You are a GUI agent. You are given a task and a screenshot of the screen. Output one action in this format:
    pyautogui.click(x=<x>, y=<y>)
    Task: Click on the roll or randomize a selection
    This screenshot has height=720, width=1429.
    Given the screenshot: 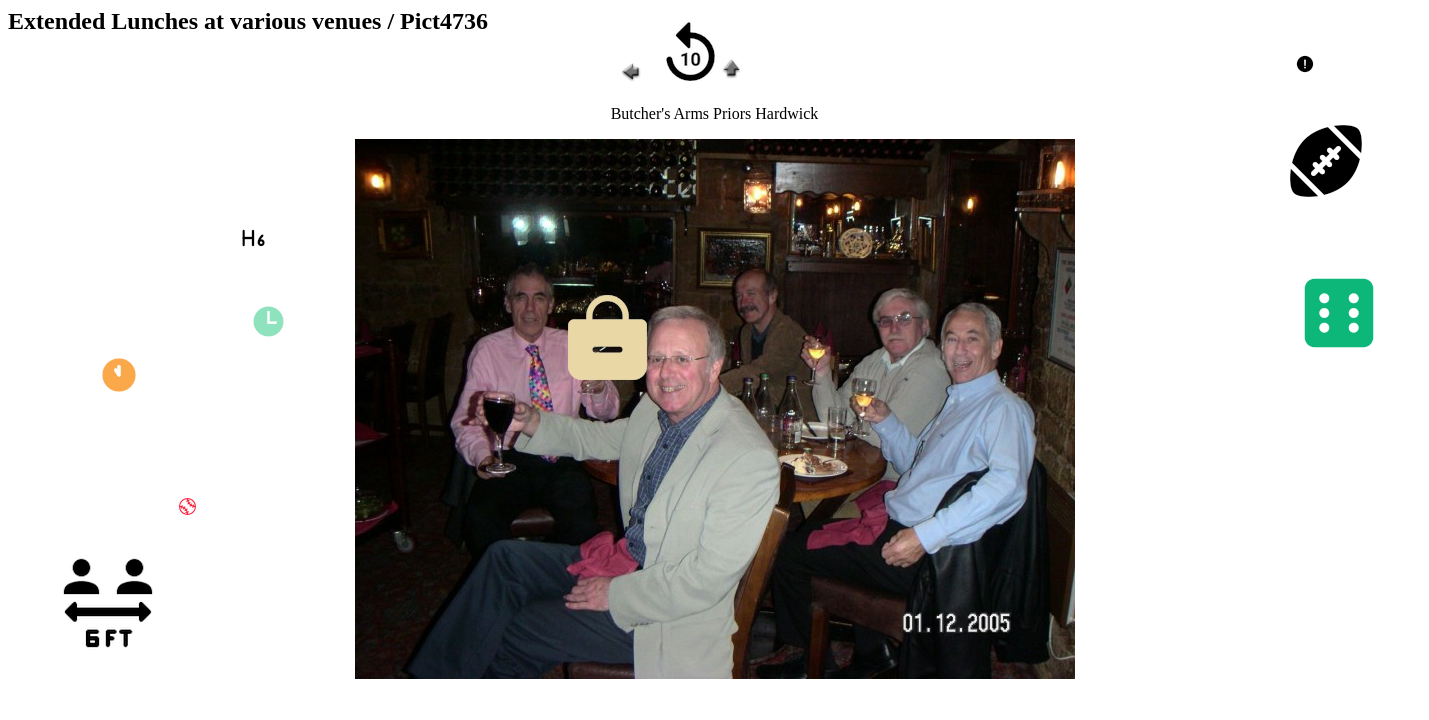 What is the action you would take?
    pyautogui.click(x=1339, y=313)
    